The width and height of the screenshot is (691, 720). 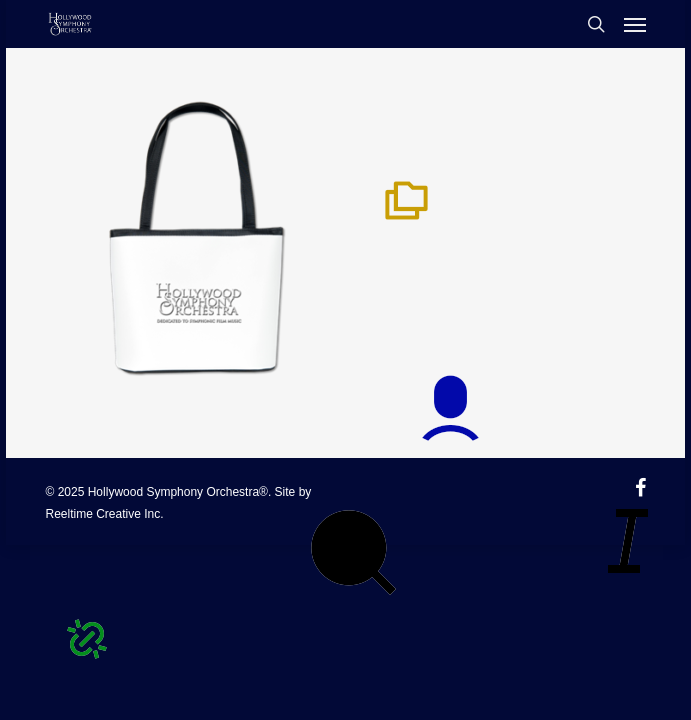 What do you see at coordinates (353, 552) in the screenshot?
I see `search for content or items` at bounding box center [353, 552].